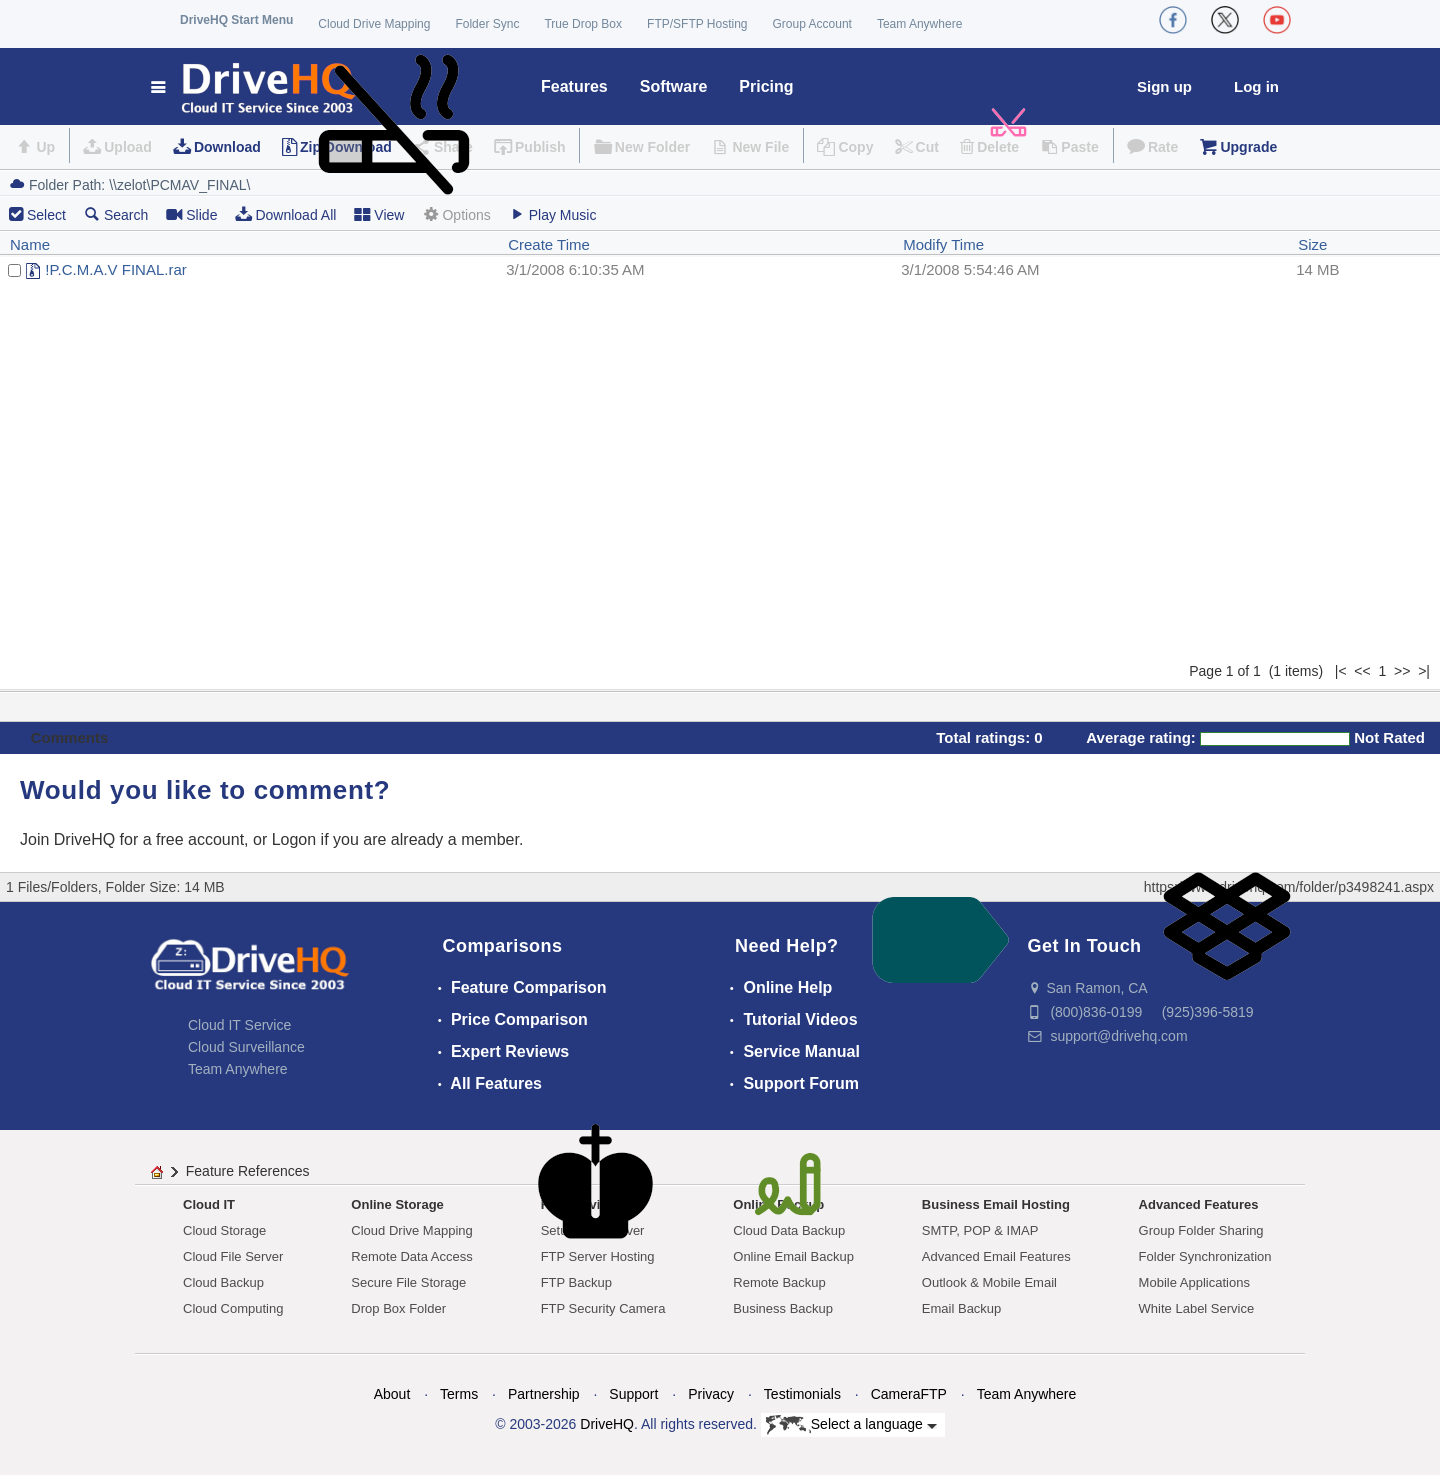 The width and height of the screenshot is (1440, 1475). Describe the element at coordinates (937, 940) in the screenshot. I see `add a label or tag to an item` at that location.